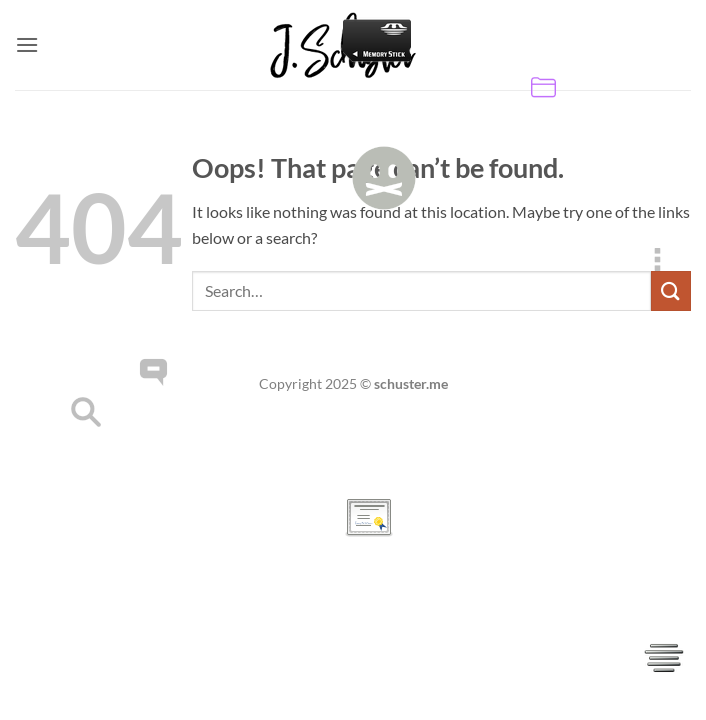  Describe the element at coordinates (369, 518) in the screenshot. I see `indicates a certificate or credential file` at that location.